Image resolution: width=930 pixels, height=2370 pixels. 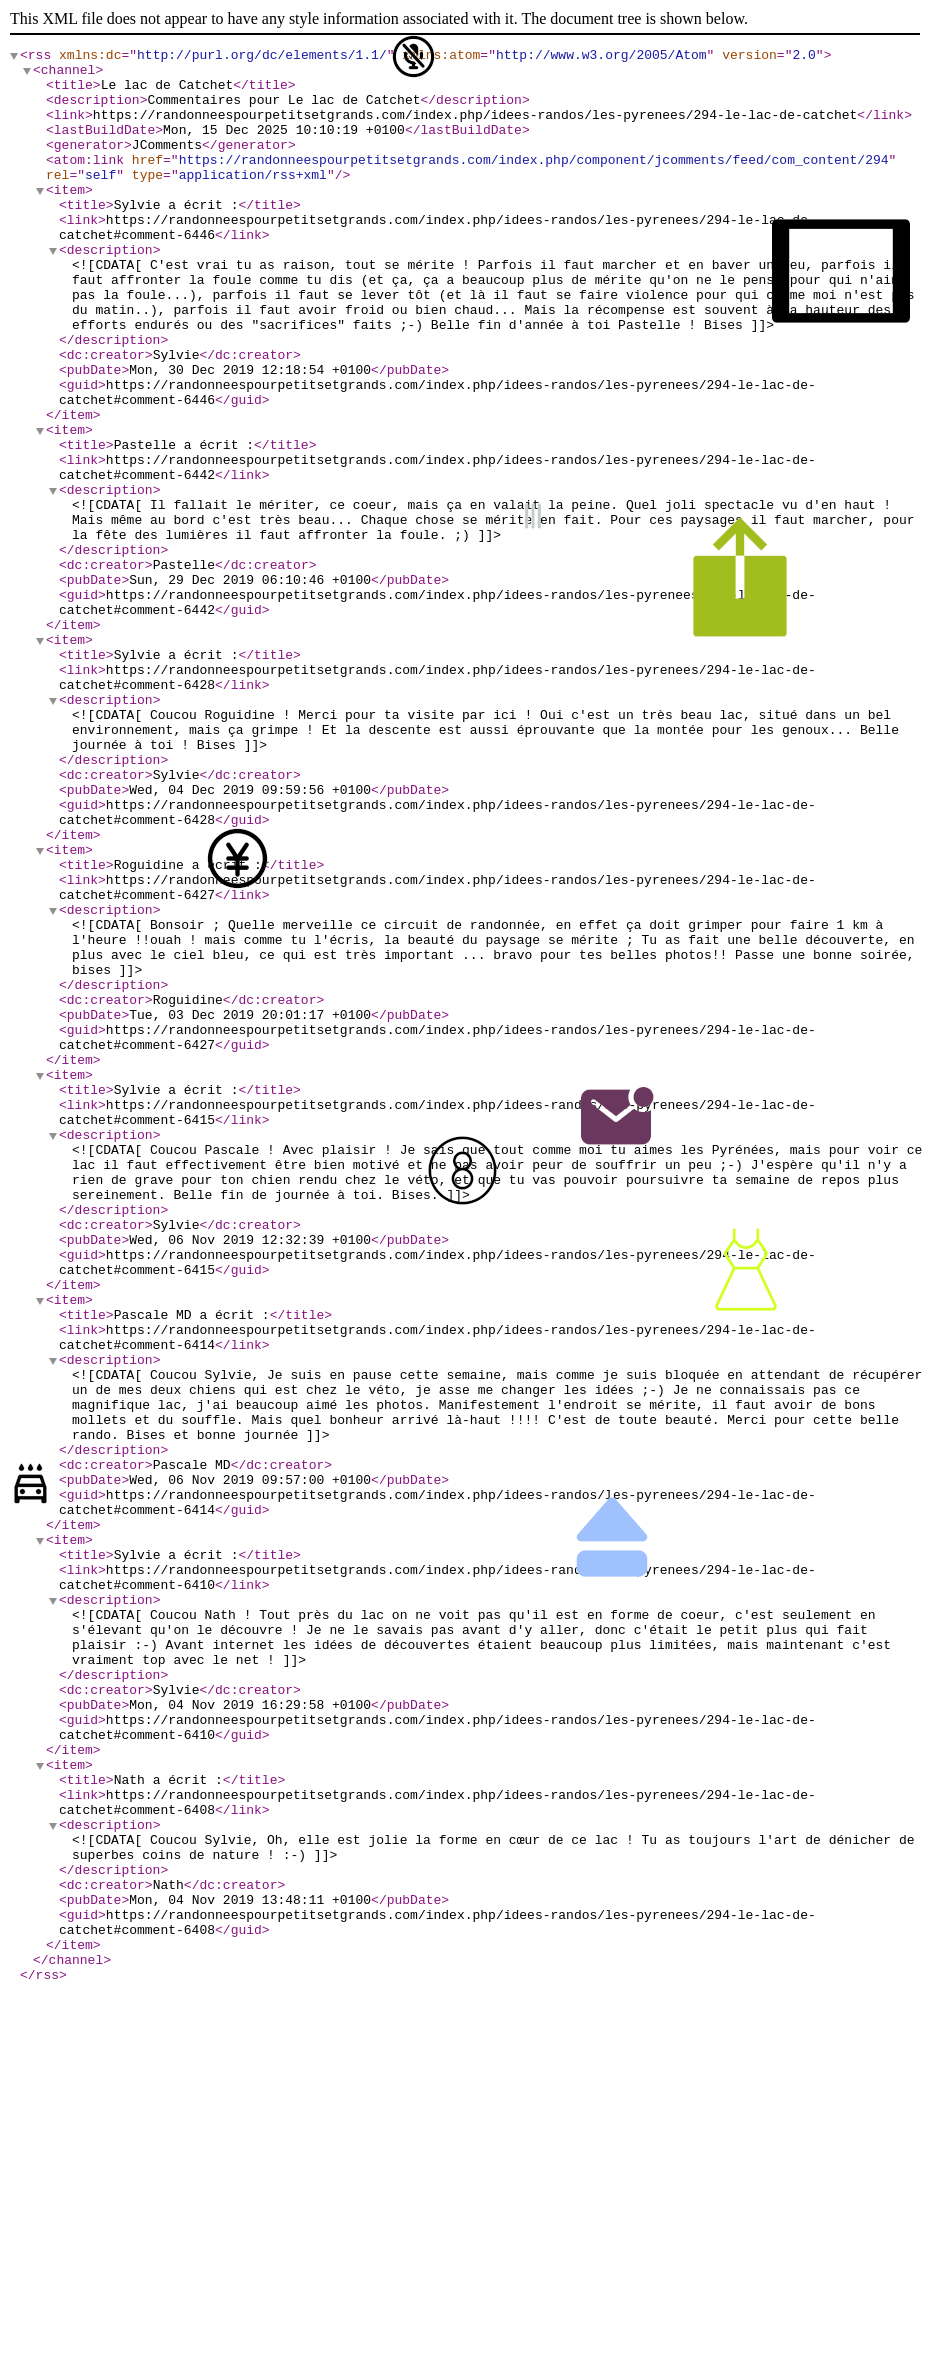 I want to click on view balance or payment in japanese yen, so click(x=237, y=858).